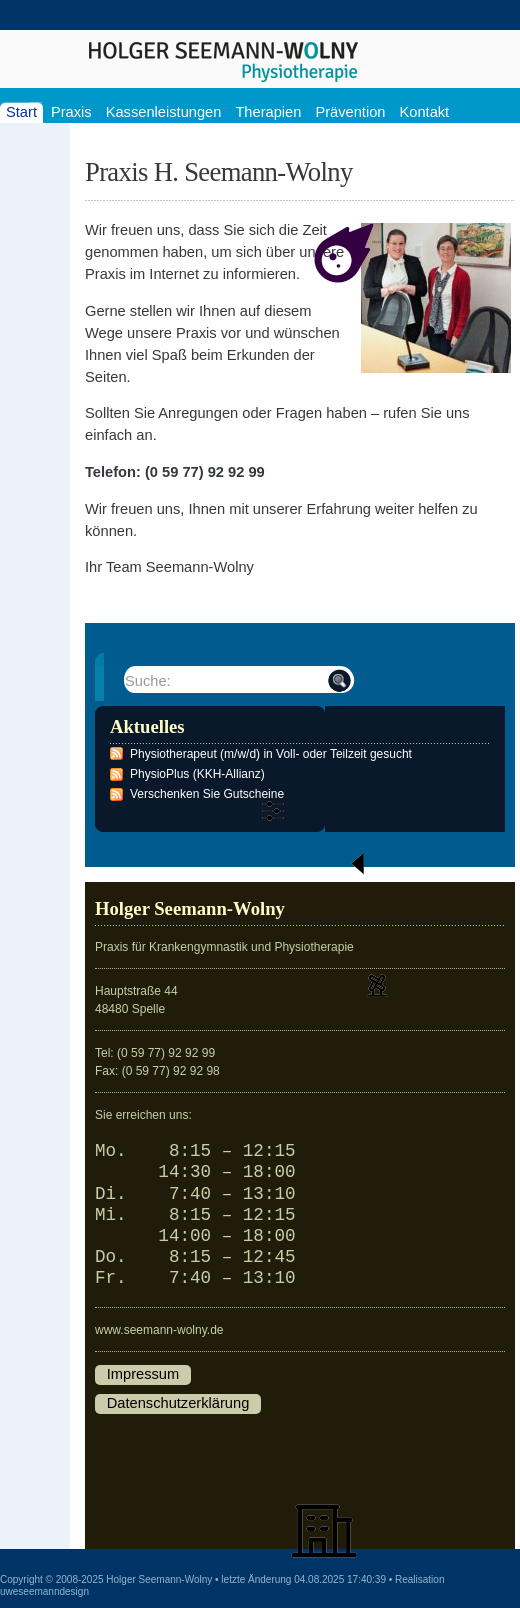 The height and width of the screenshot is (1608, 520). What do you see at coordinates (344, 253) in the screenshot?
I see `indicates a trending or viral item` at bounding box center [344, 253].